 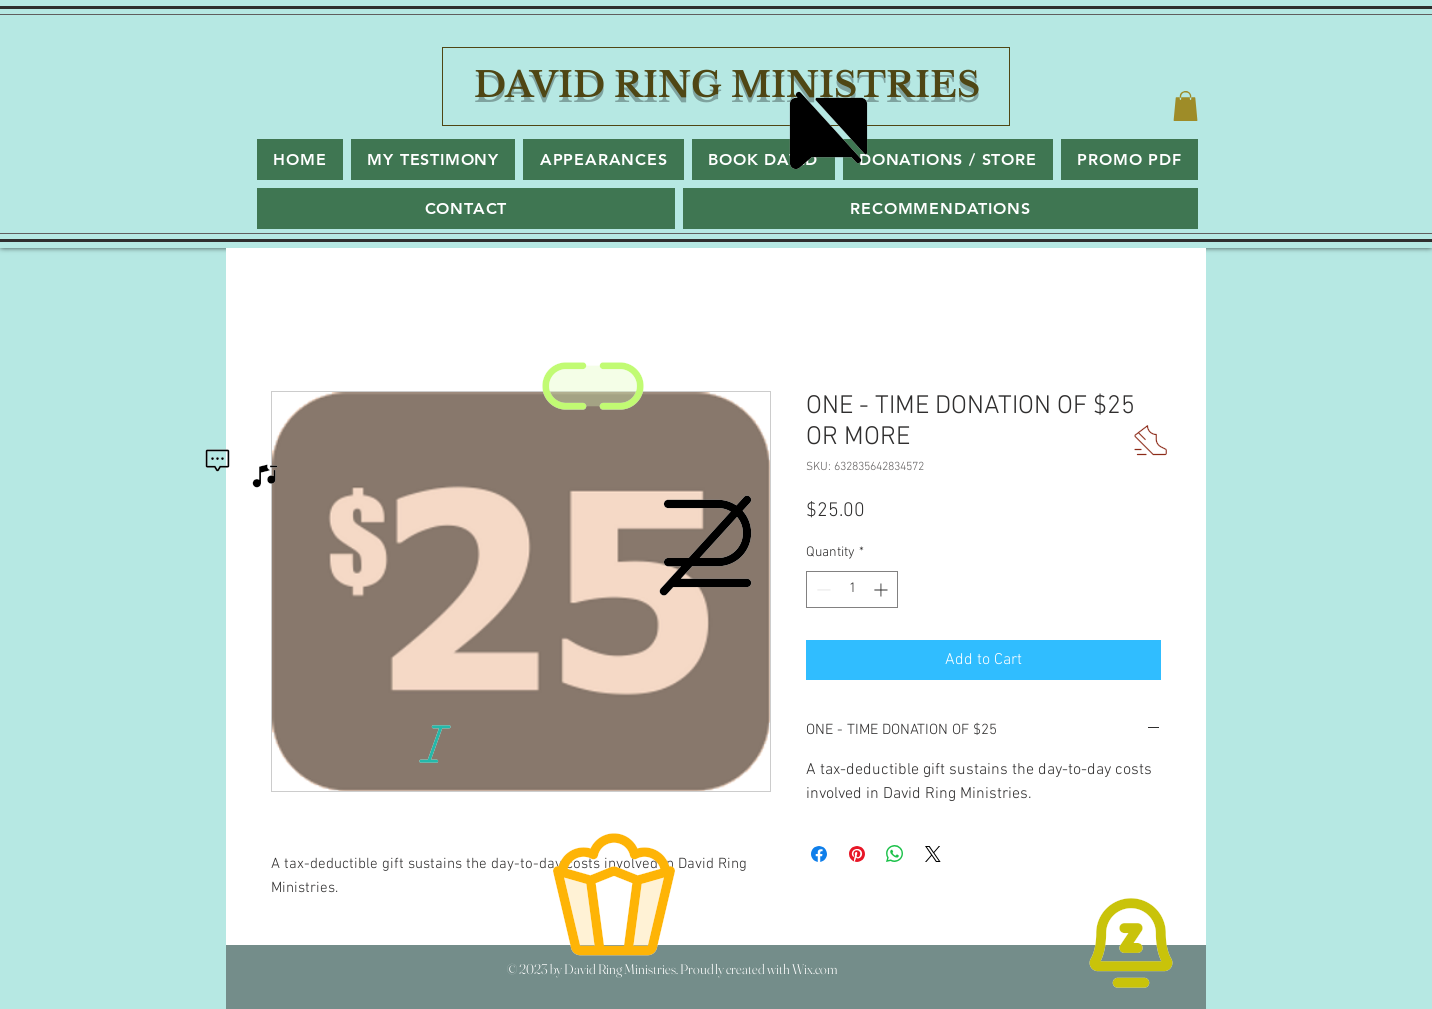 What do you see at coordinates (593, 386) in the screenshot?
I see `unlink or disconnect a shared resource` at bounding box center [593, 386].